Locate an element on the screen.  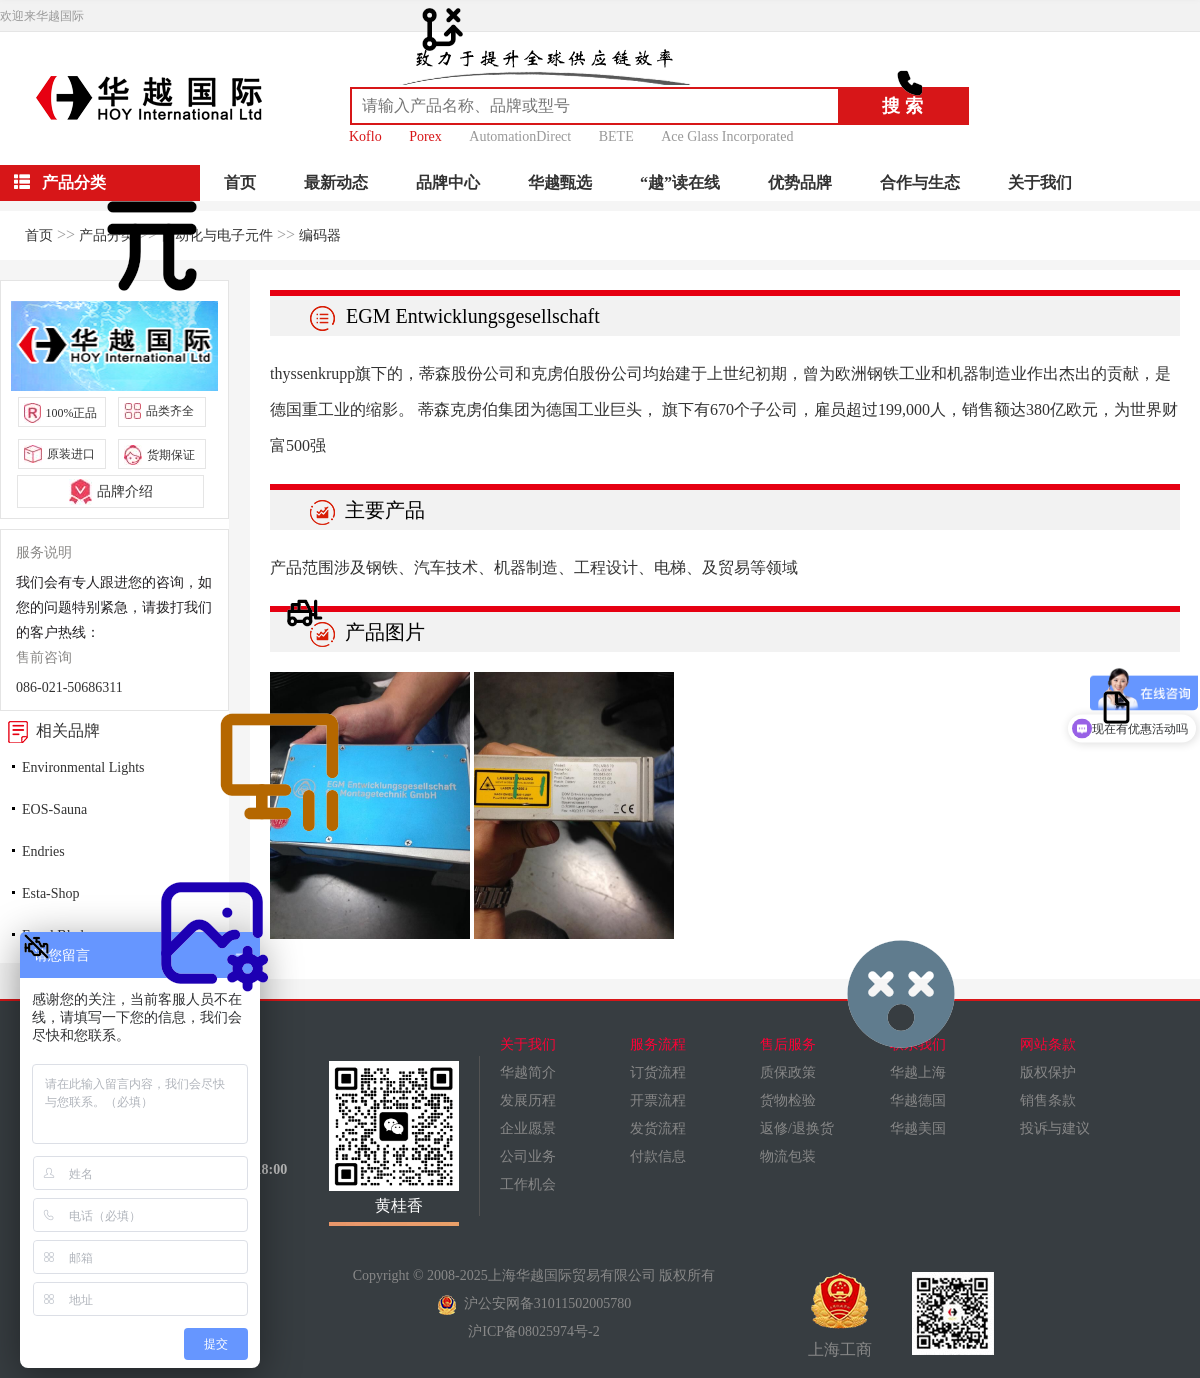
engine disabled or turned off is located at coordinates (36, 946).